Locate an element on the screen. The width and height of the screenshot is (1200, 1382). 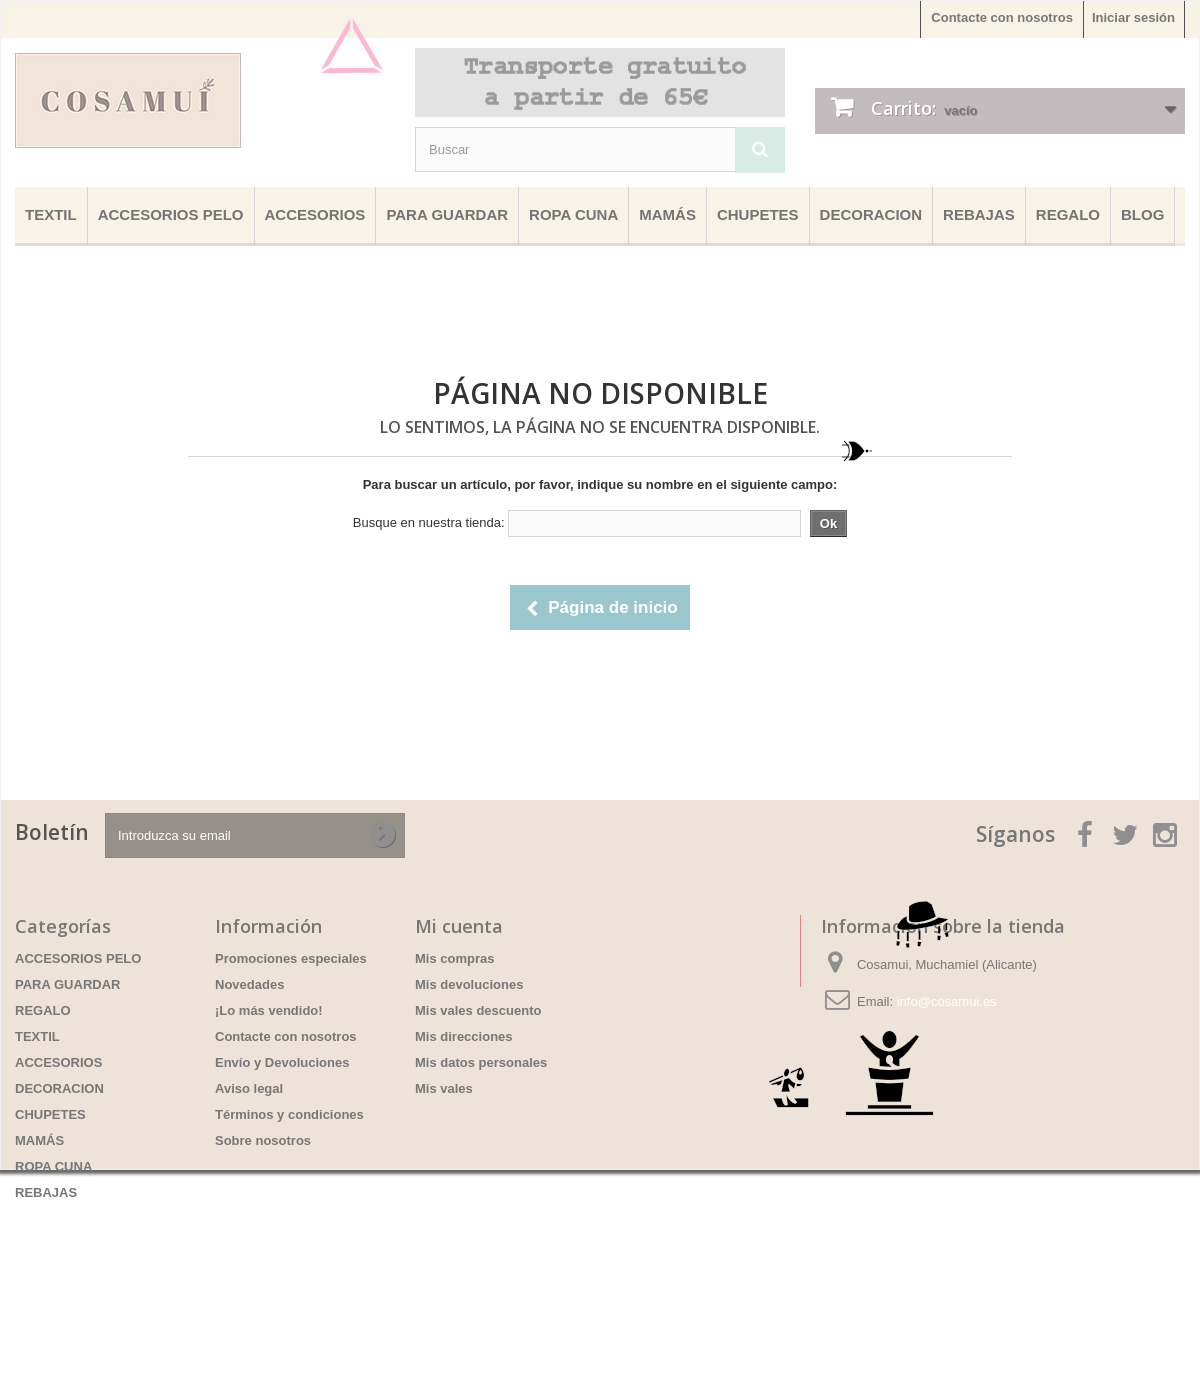
access public speaking or presentation mode is located at coordinates (889, 1071).